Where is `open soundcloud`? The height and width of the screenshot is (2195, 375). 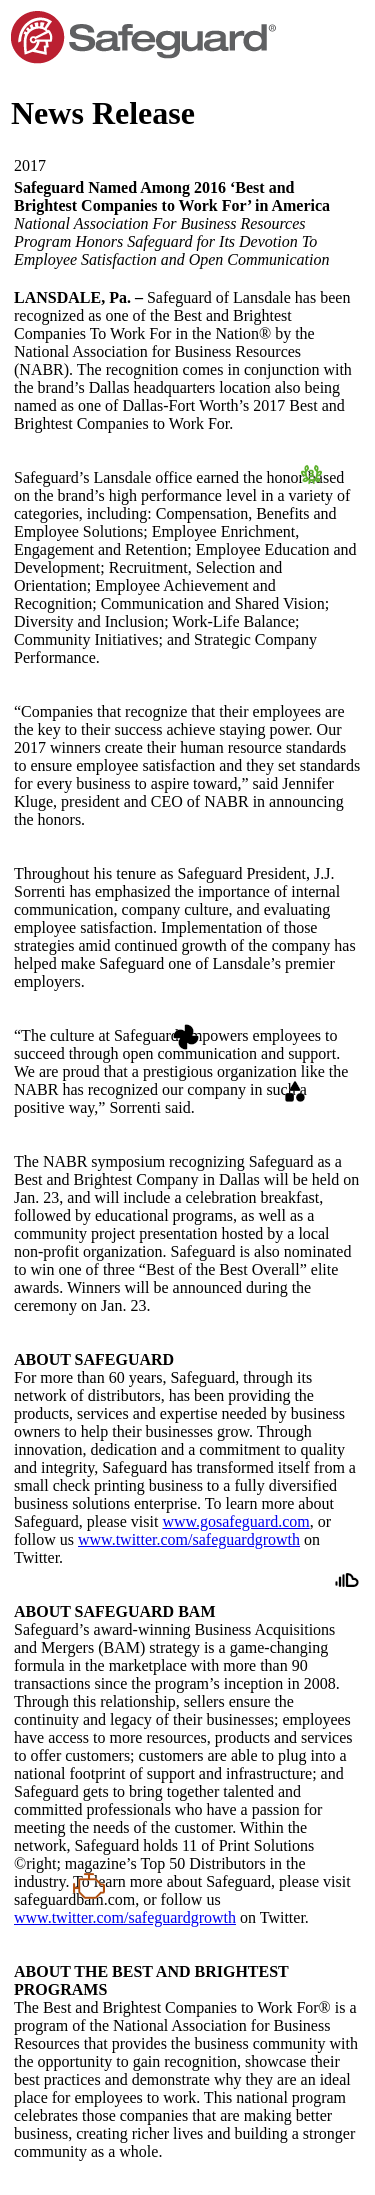
open soundcloud is located at coordinates (347, 1580).